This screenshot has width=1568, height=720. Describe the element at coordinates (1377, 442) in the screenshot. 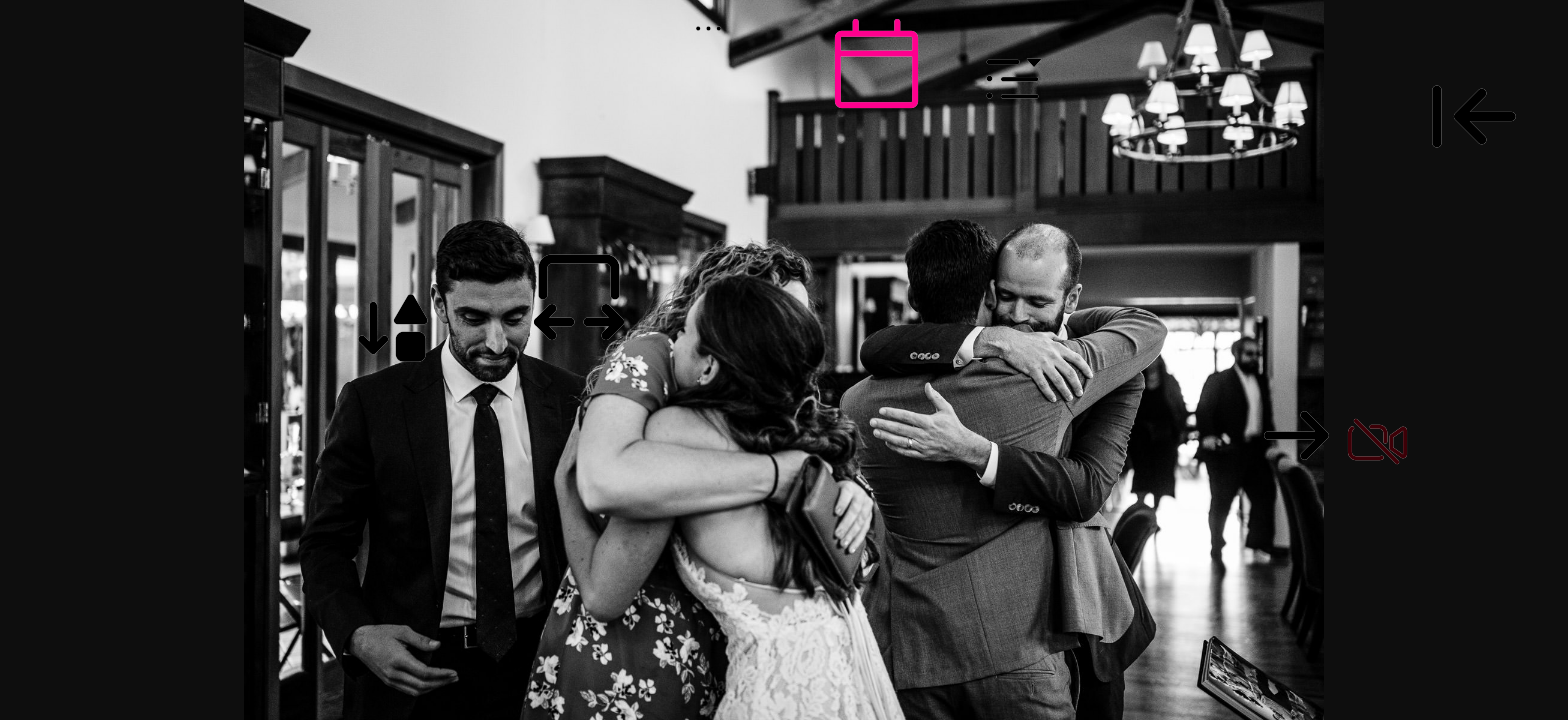

I see `turn off camera or disable video` at that location.